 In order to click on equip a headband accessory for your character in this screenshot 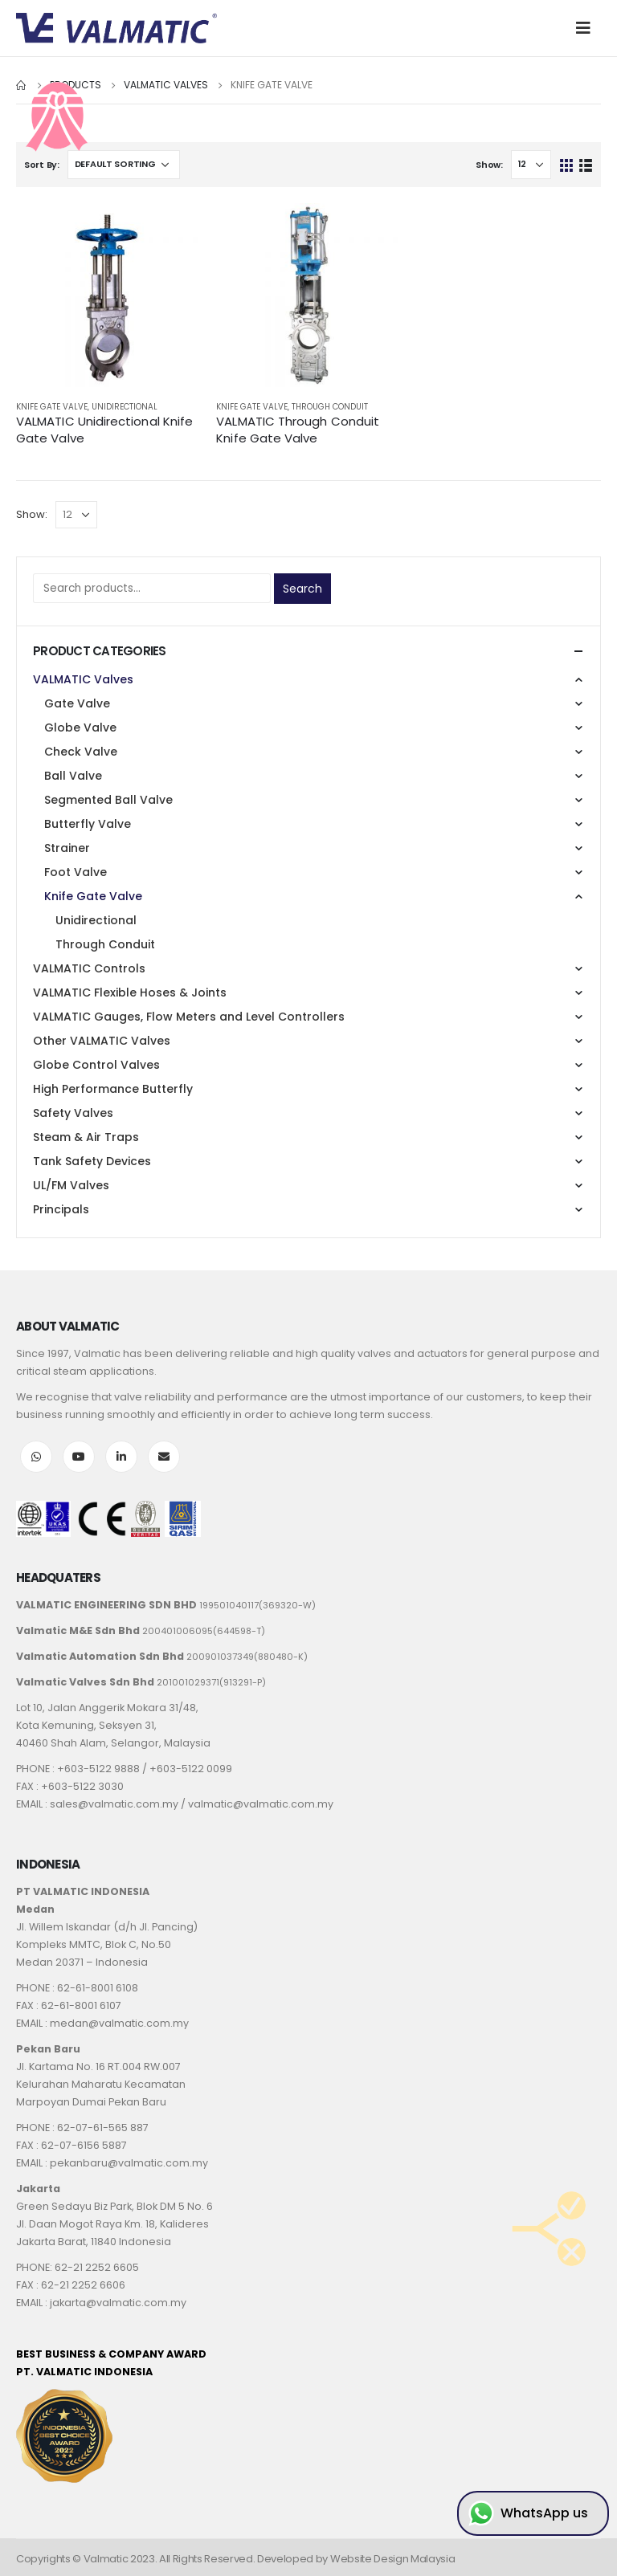, I will do `click(57, 116)`.